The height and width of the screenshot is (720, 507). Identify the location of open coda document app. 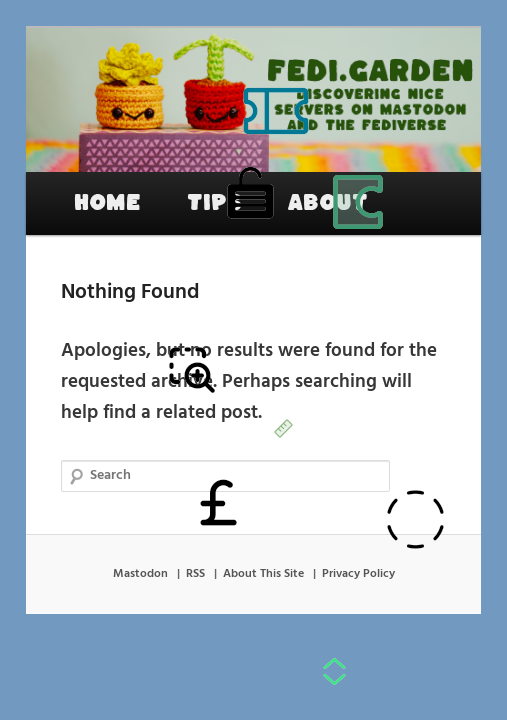
(358, 202).